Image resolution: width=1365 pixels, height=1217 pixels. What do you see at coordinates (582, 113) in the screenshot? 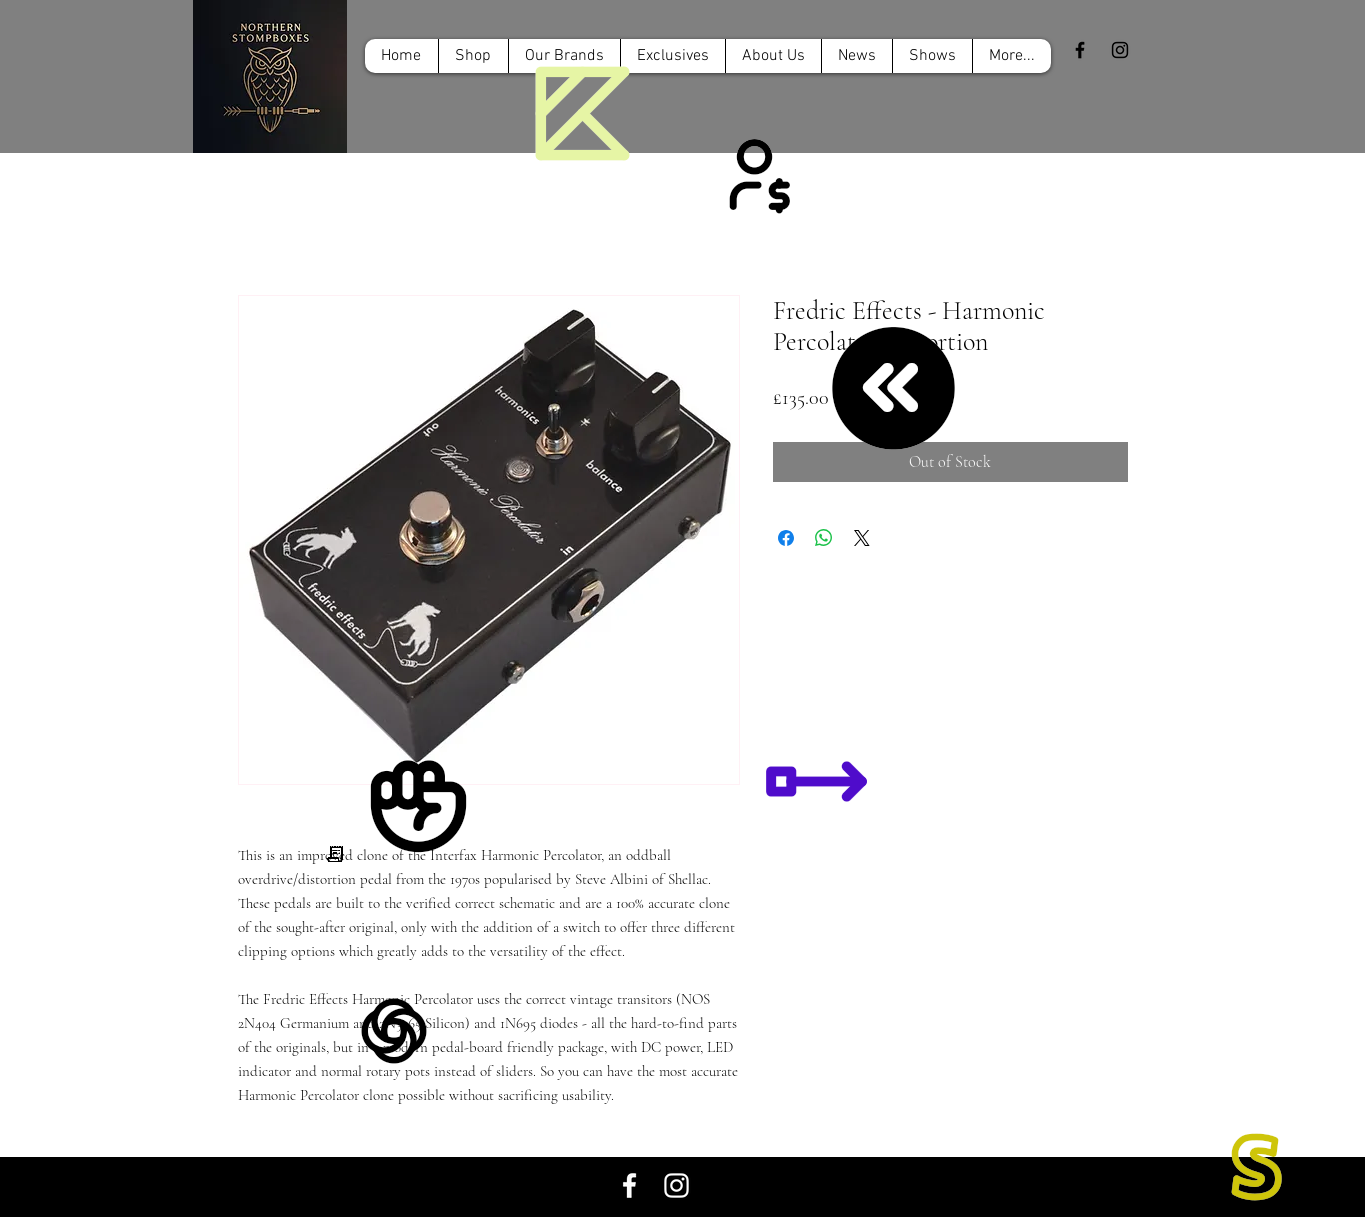
I see `indicates kotlin programming language` at bounding box center [582, 113].